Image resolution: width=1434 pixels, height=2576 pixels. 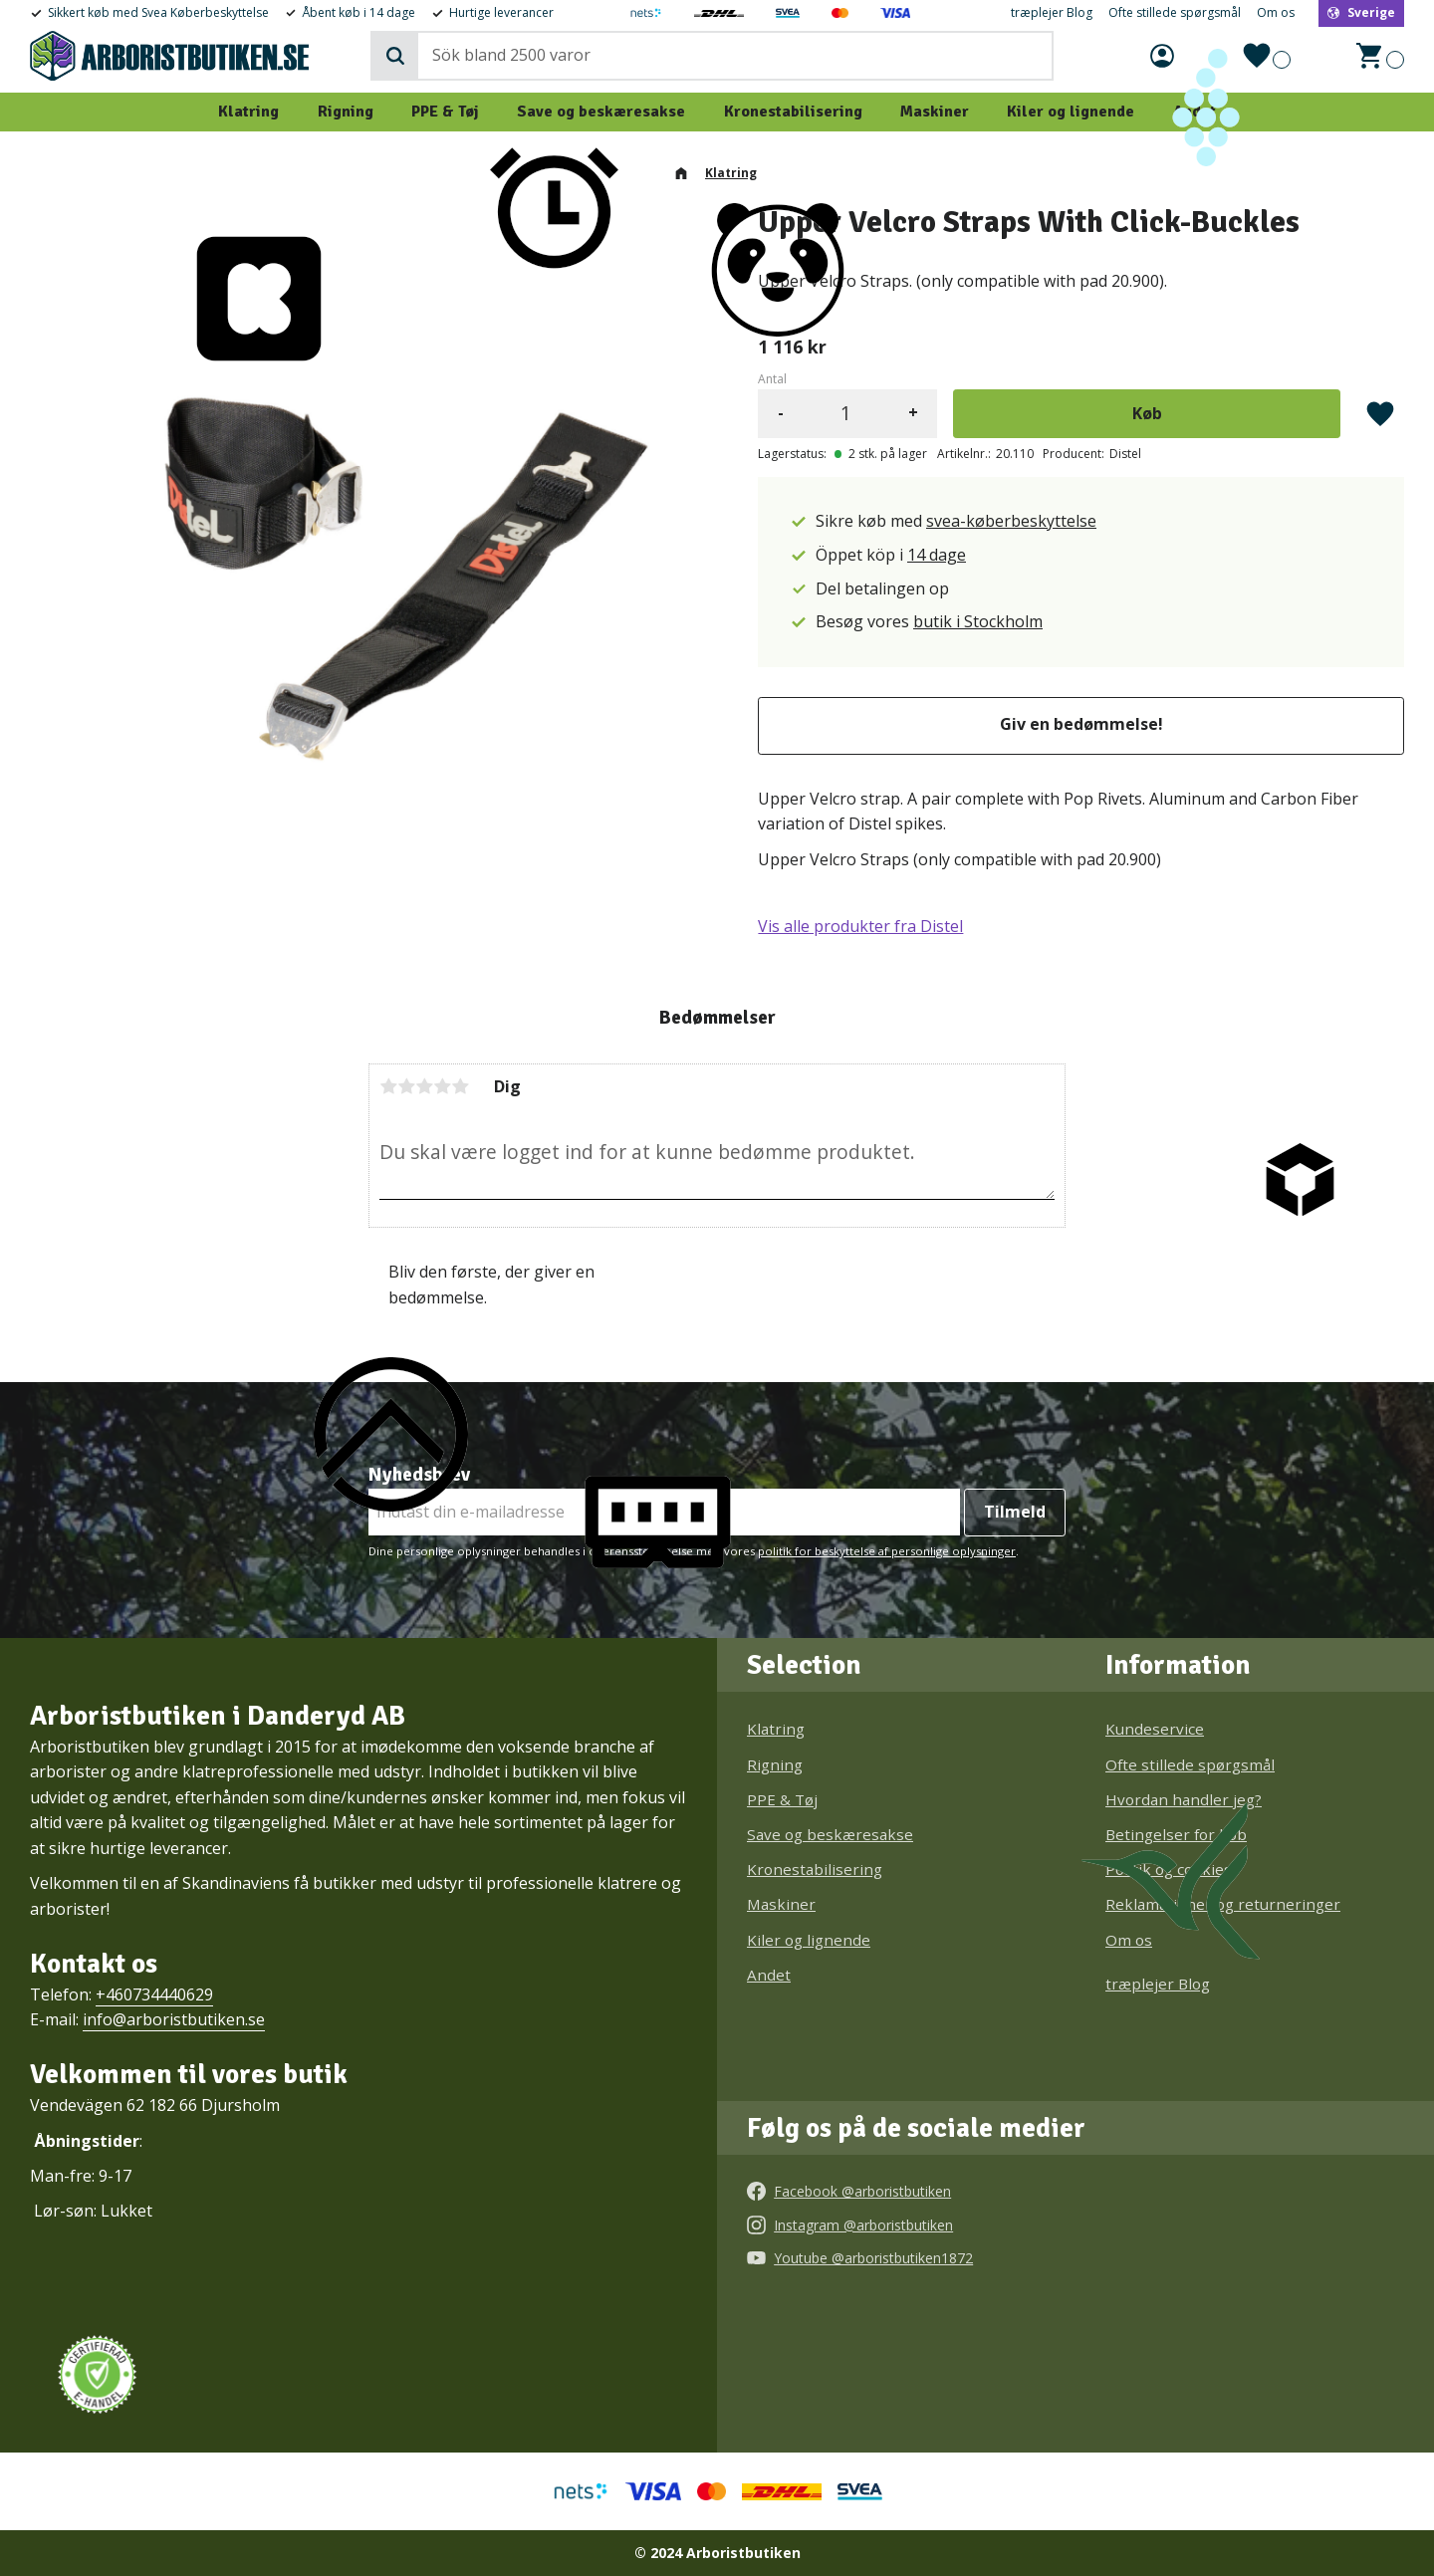 What do you see at coordinates (1300, 1179) in the screenshot?
I see `visit builtbybit marketplace` at bounding box center [1300, 1179].